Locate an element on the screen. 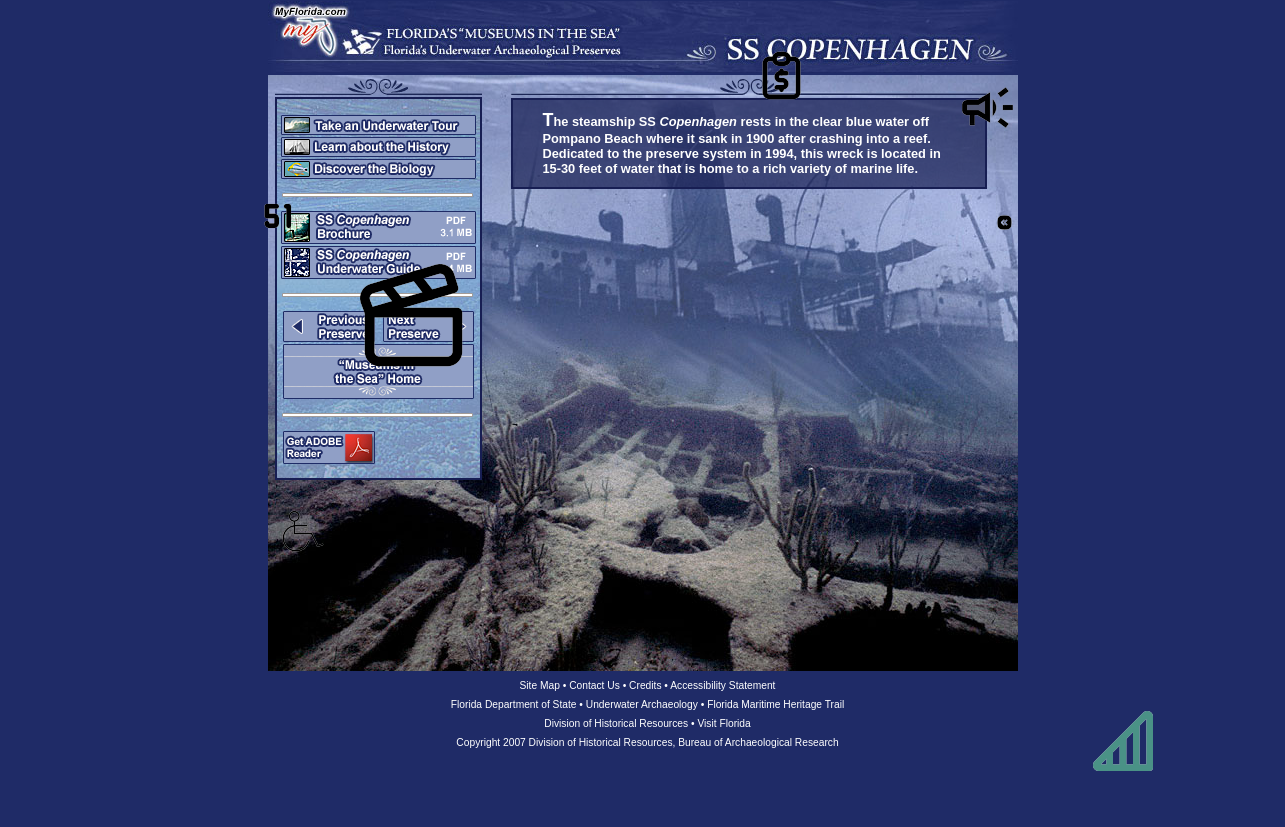 This screenshot has height=827, width=1285. view financial report is located at coordinates (781, 75).